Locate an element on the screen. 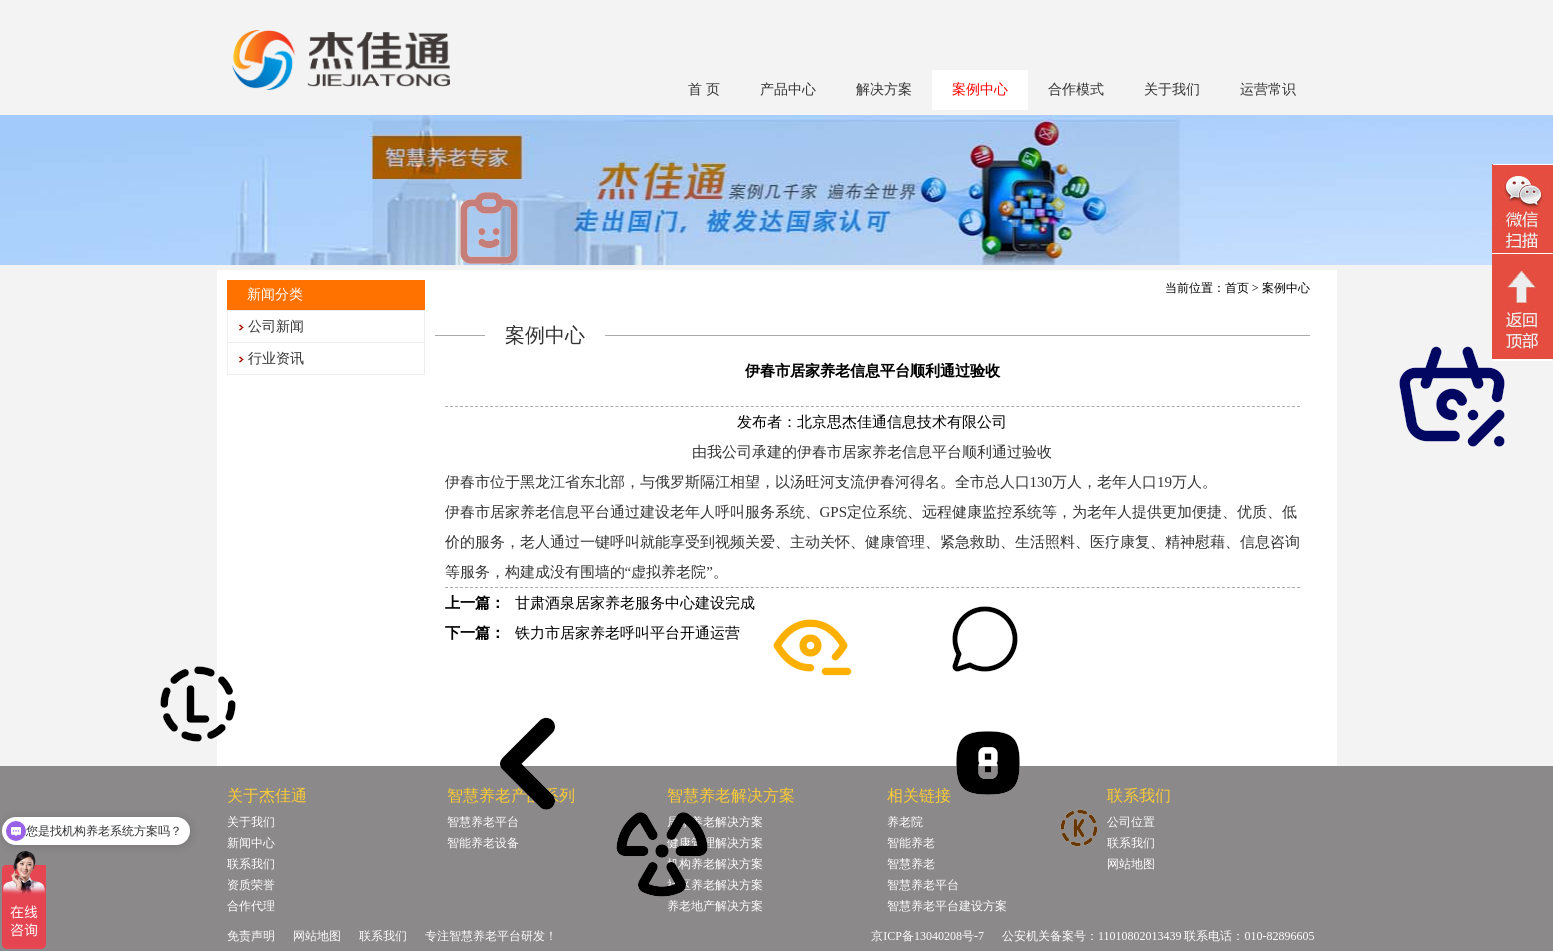 The height and width of the screenshot is (951, 1553). indicates a loading or in-progress state is located at coordinates (198, 704).